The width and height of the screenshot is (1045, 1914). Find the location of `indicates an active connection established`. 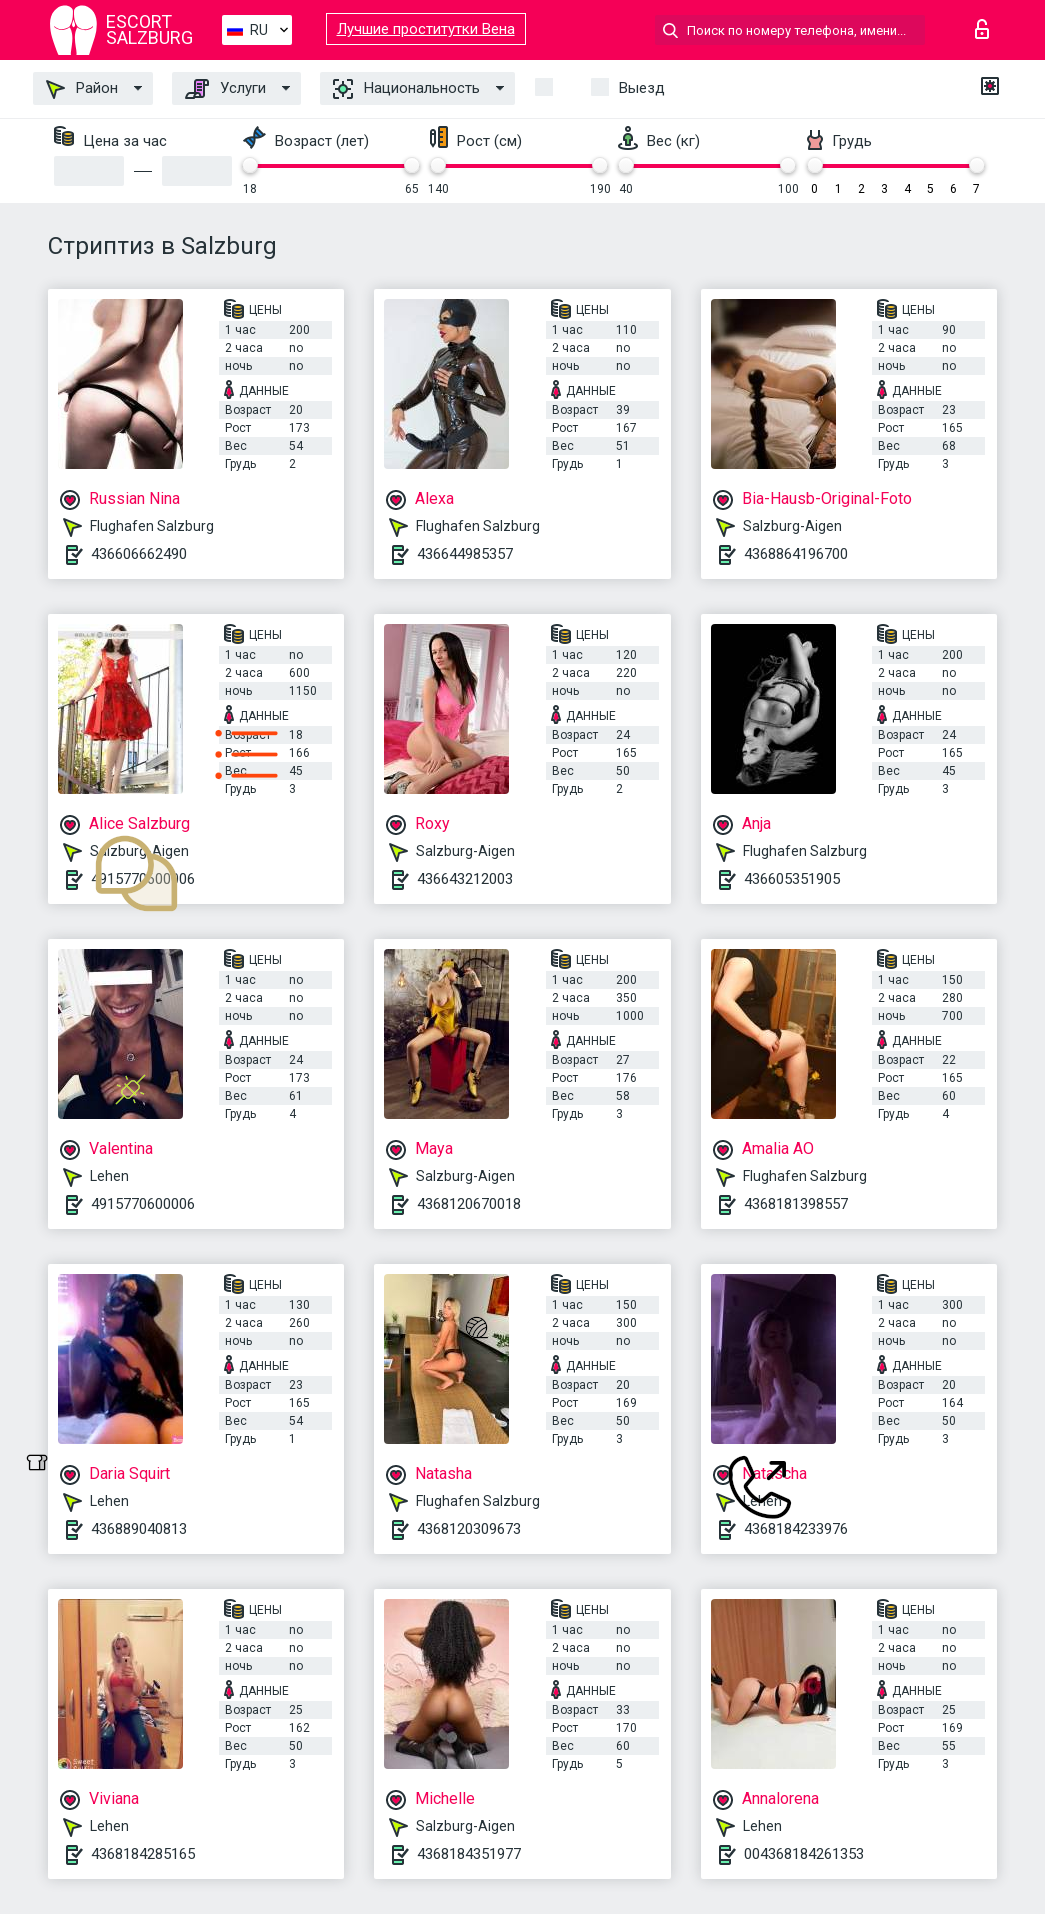

indicates an active connection established is located at coordinates (130, 1089).